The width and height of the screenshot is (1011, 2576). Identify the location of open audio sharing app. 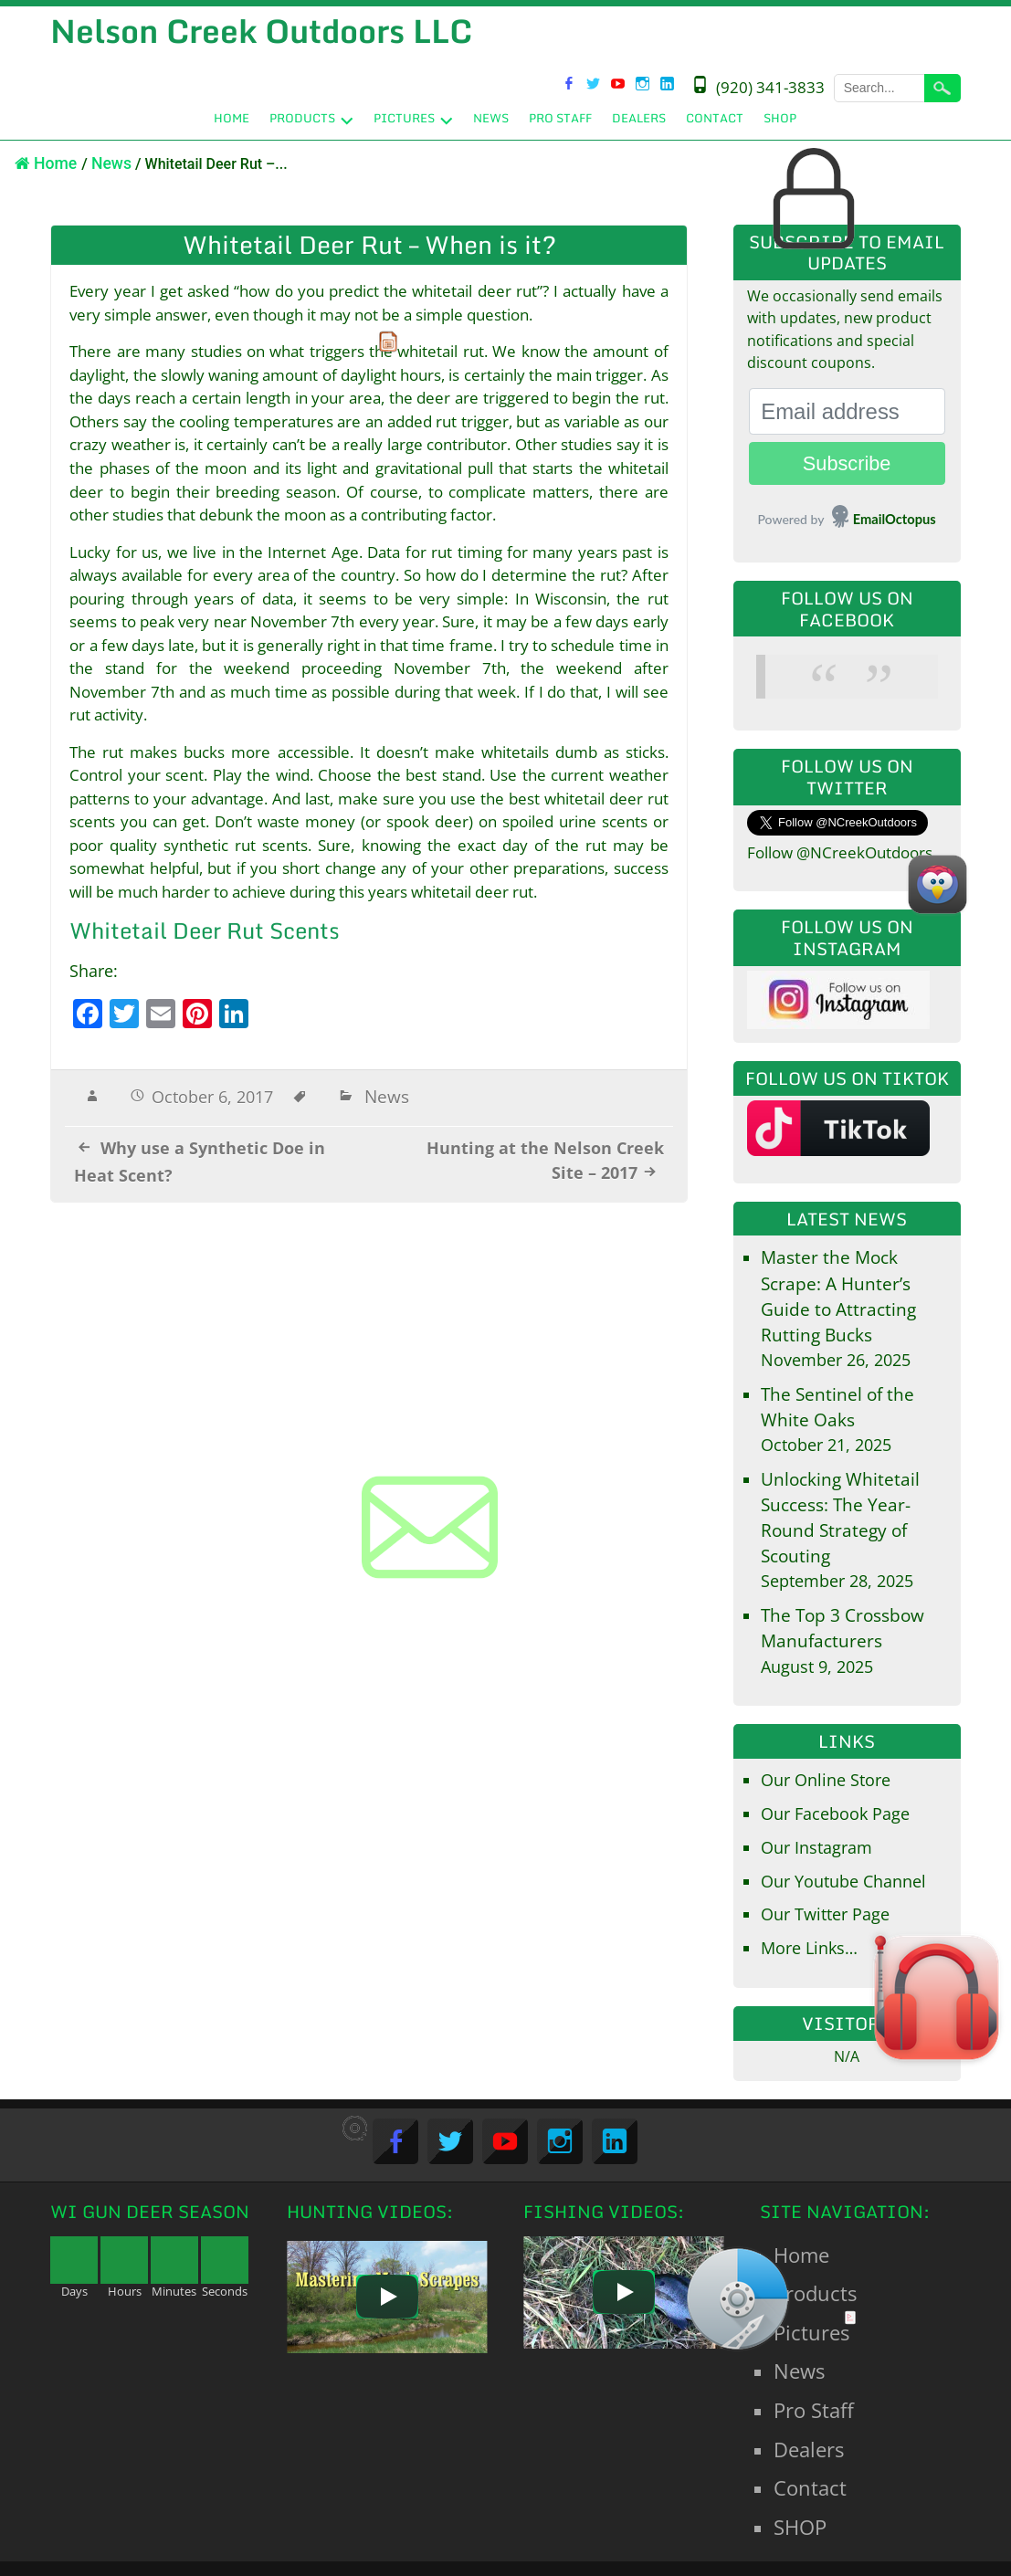
(936, 1997).